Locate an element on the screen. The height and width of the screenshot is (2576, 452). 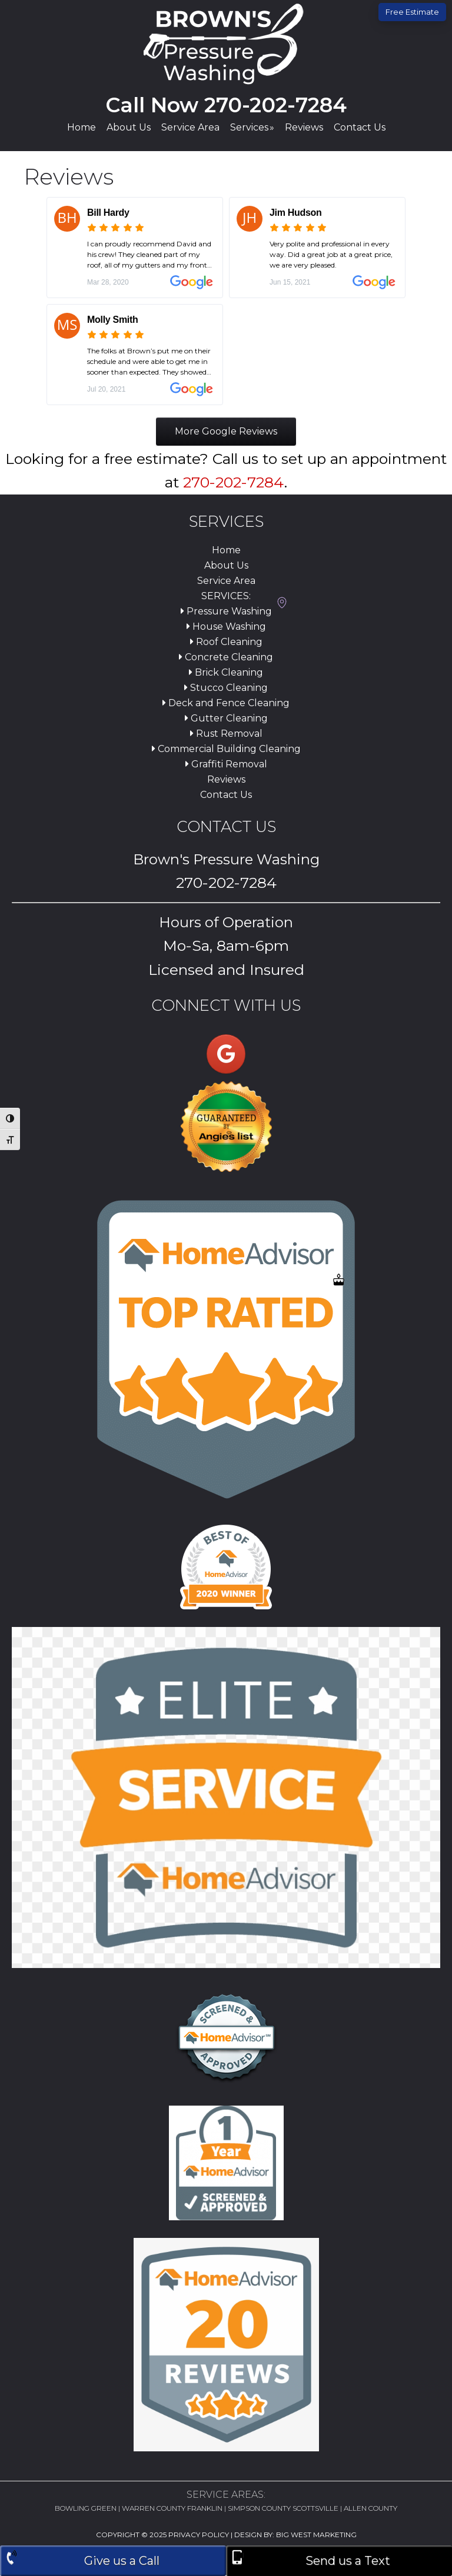
view birthday or celebration reminders is located at coordinates (338, 1280).